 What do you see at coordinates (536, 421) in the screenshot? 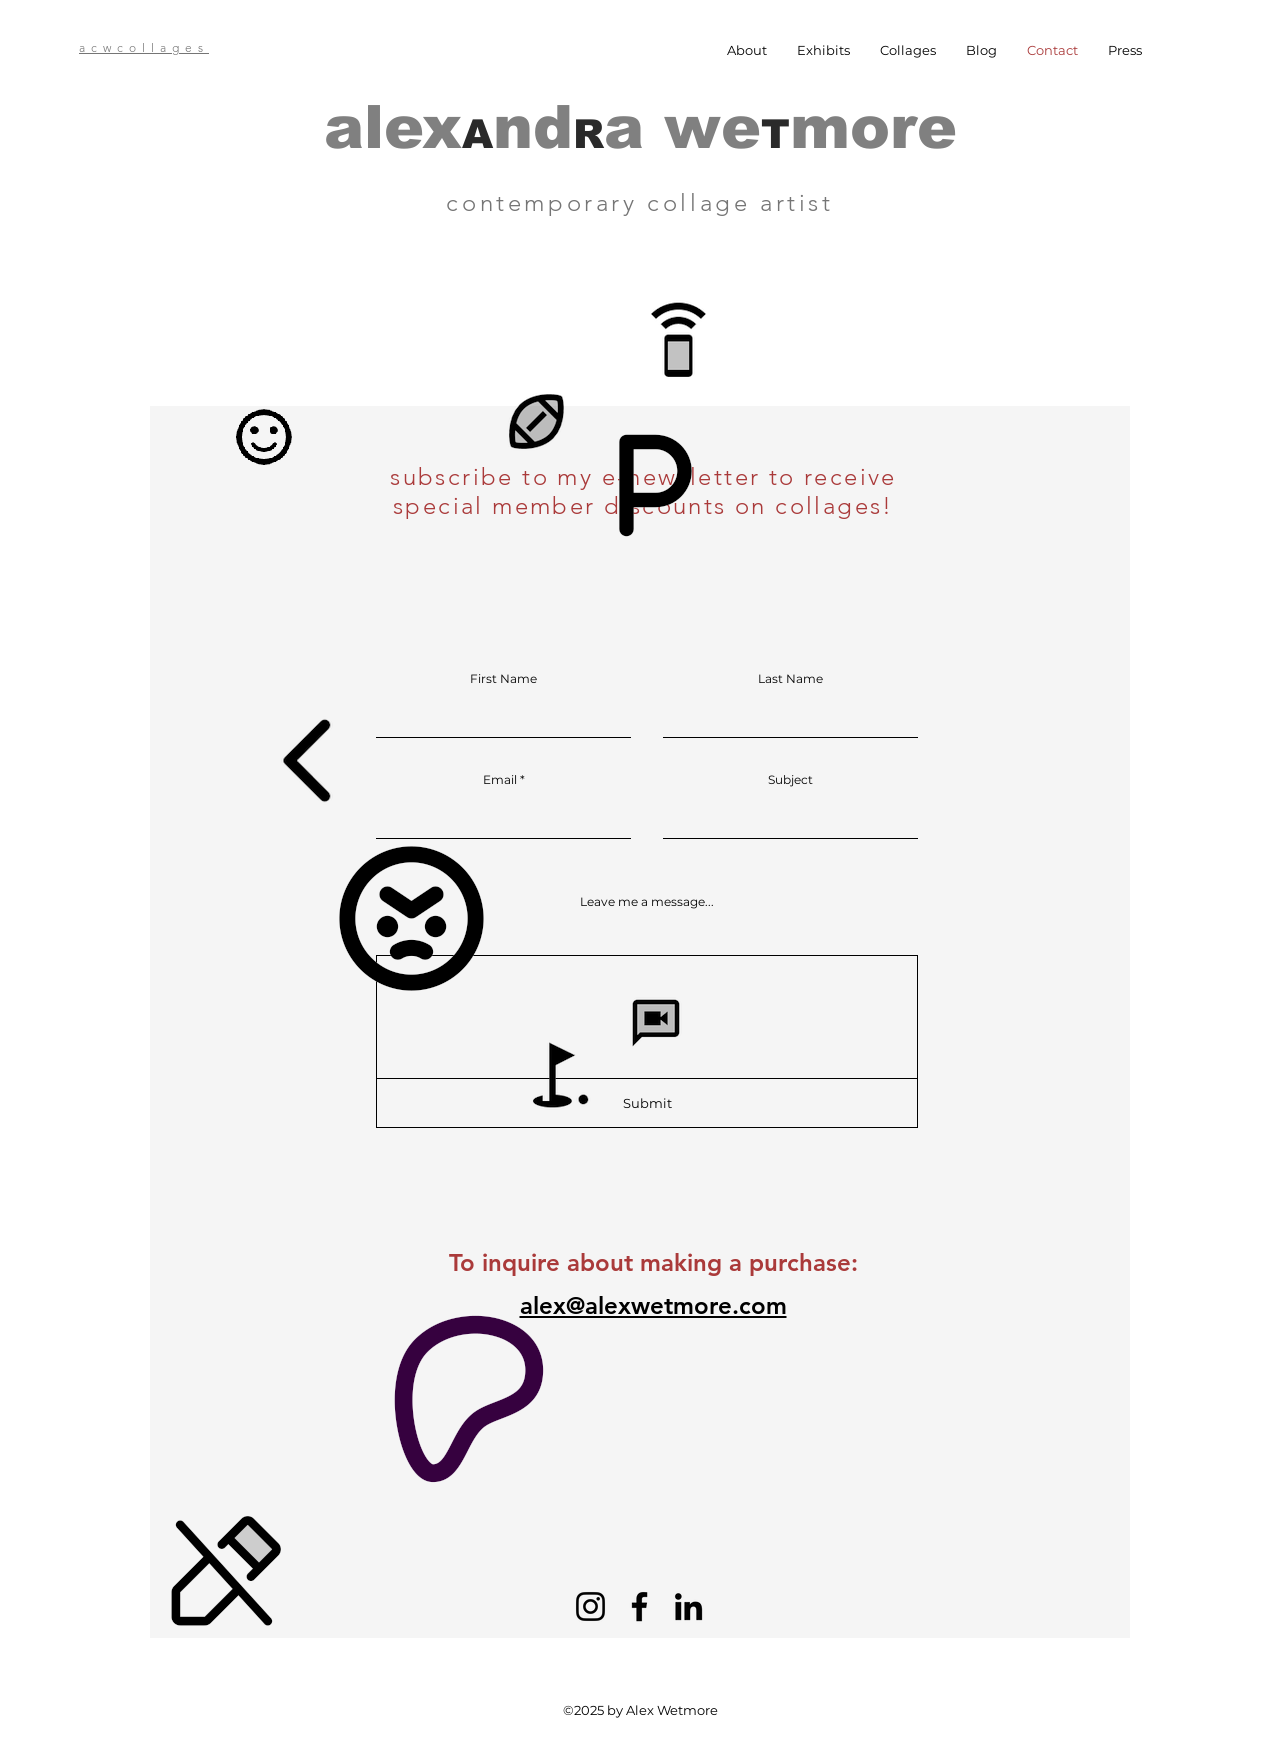
I see `access football or sports content` at bounding box center [536, 421].